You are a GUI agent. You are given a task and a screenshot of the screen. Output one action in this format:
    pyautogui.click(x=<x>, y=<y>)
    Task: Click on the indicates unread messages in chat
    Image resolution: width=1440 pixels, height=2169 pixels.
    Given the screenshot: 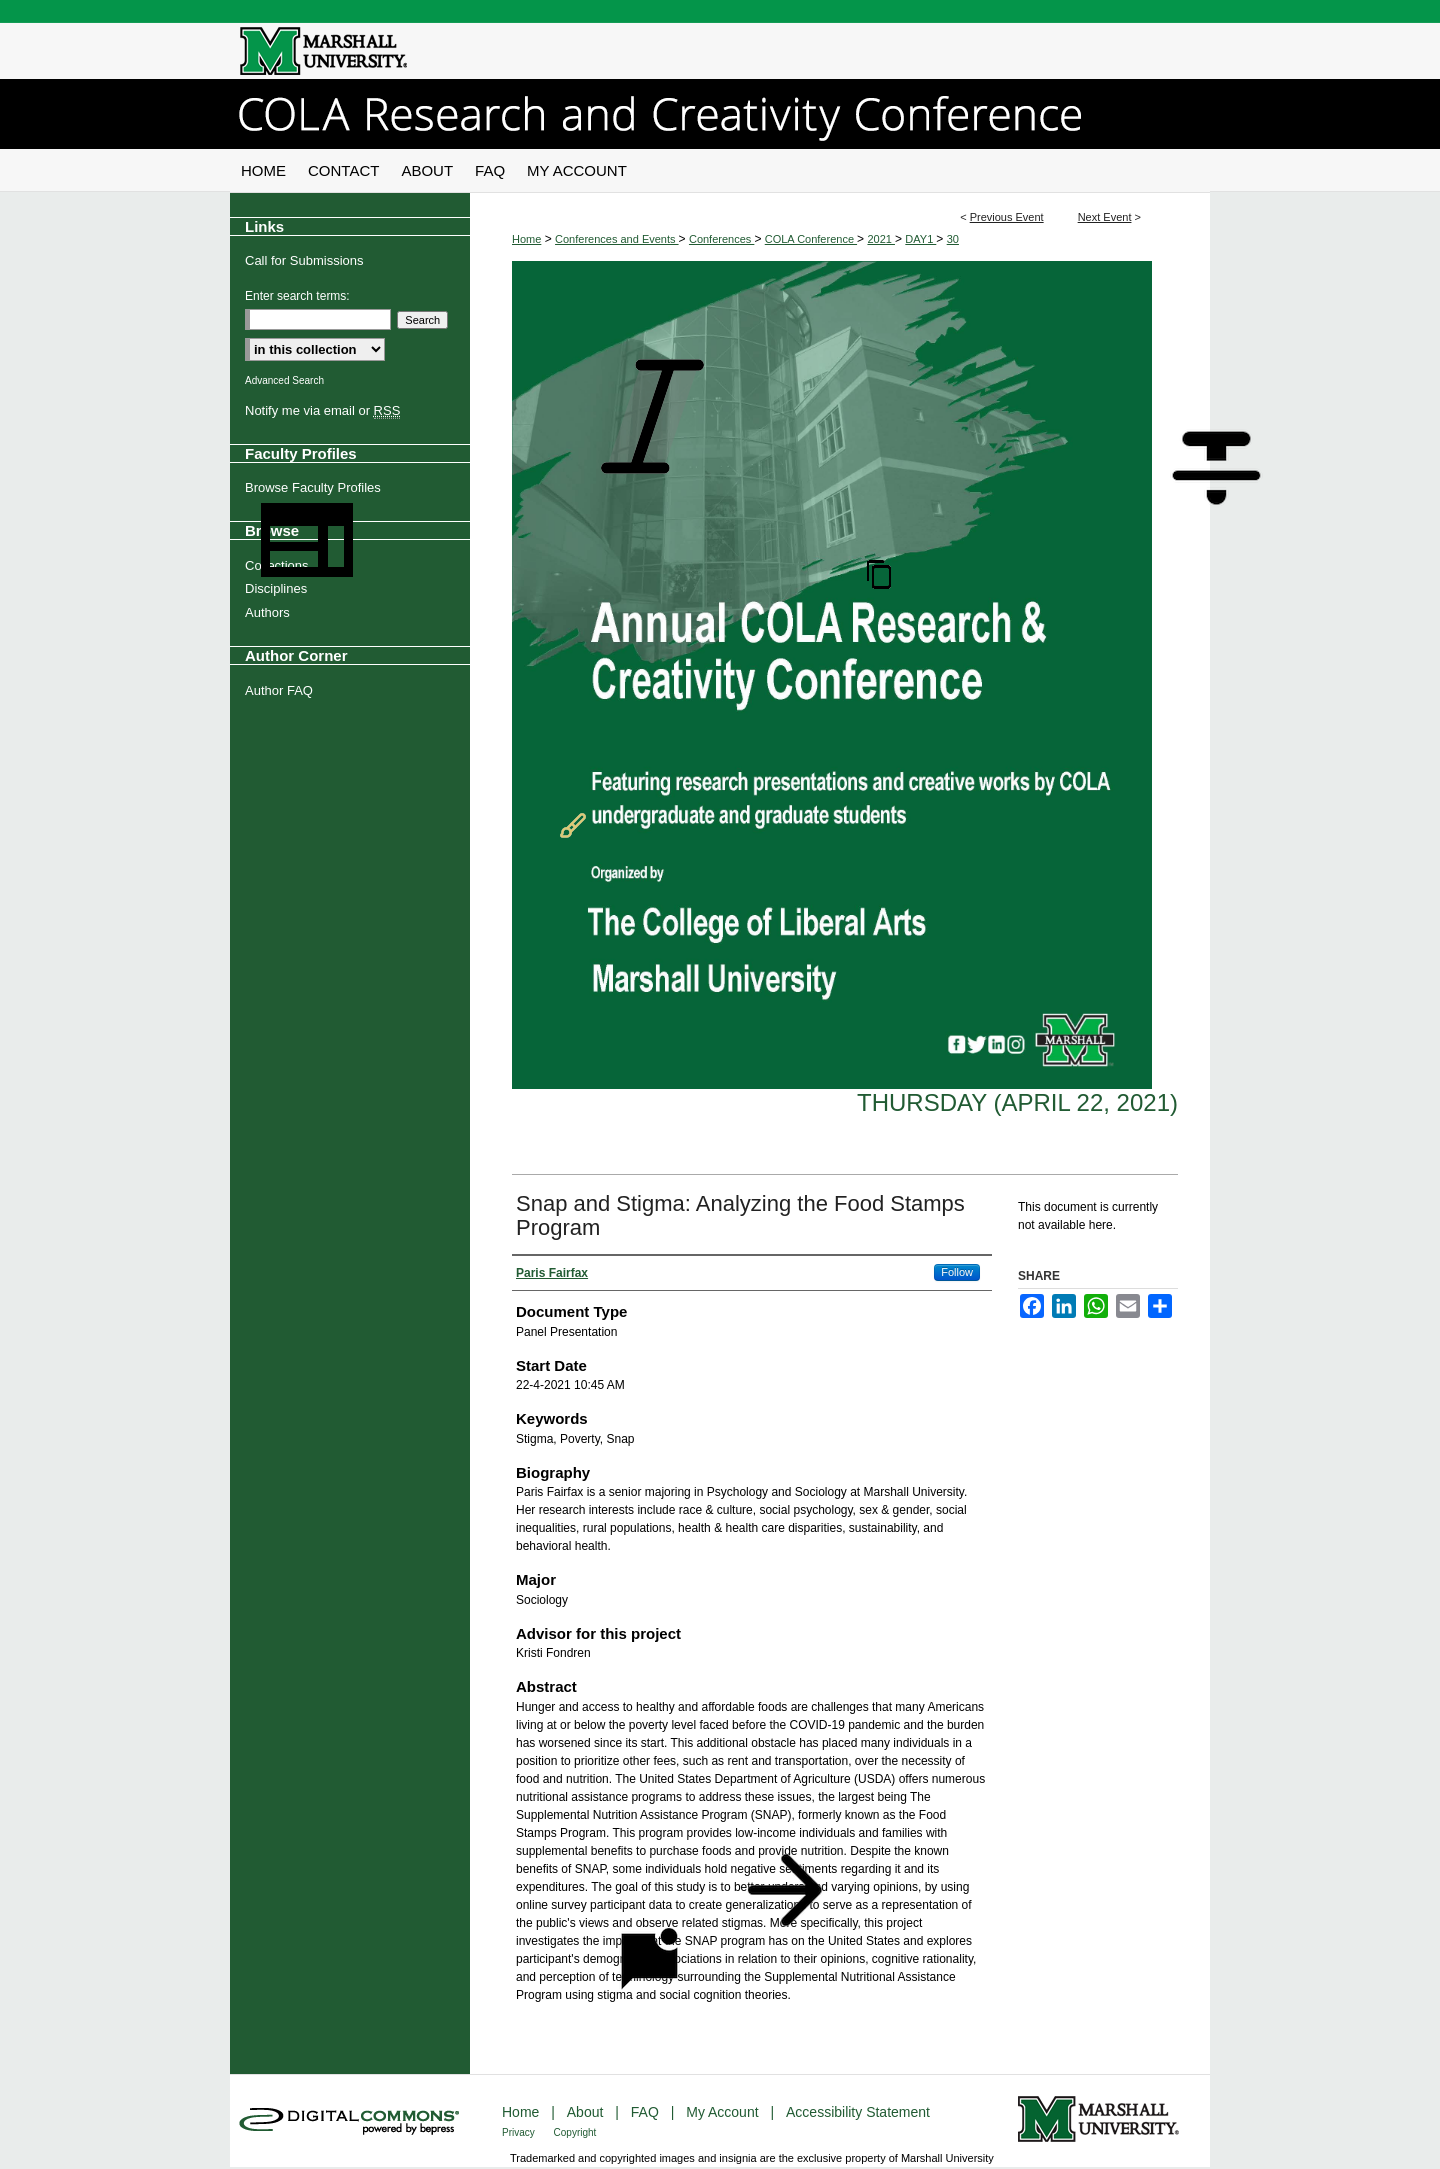 What is the action you would take?
    pyautogui.click(x=649, y=1961)
    